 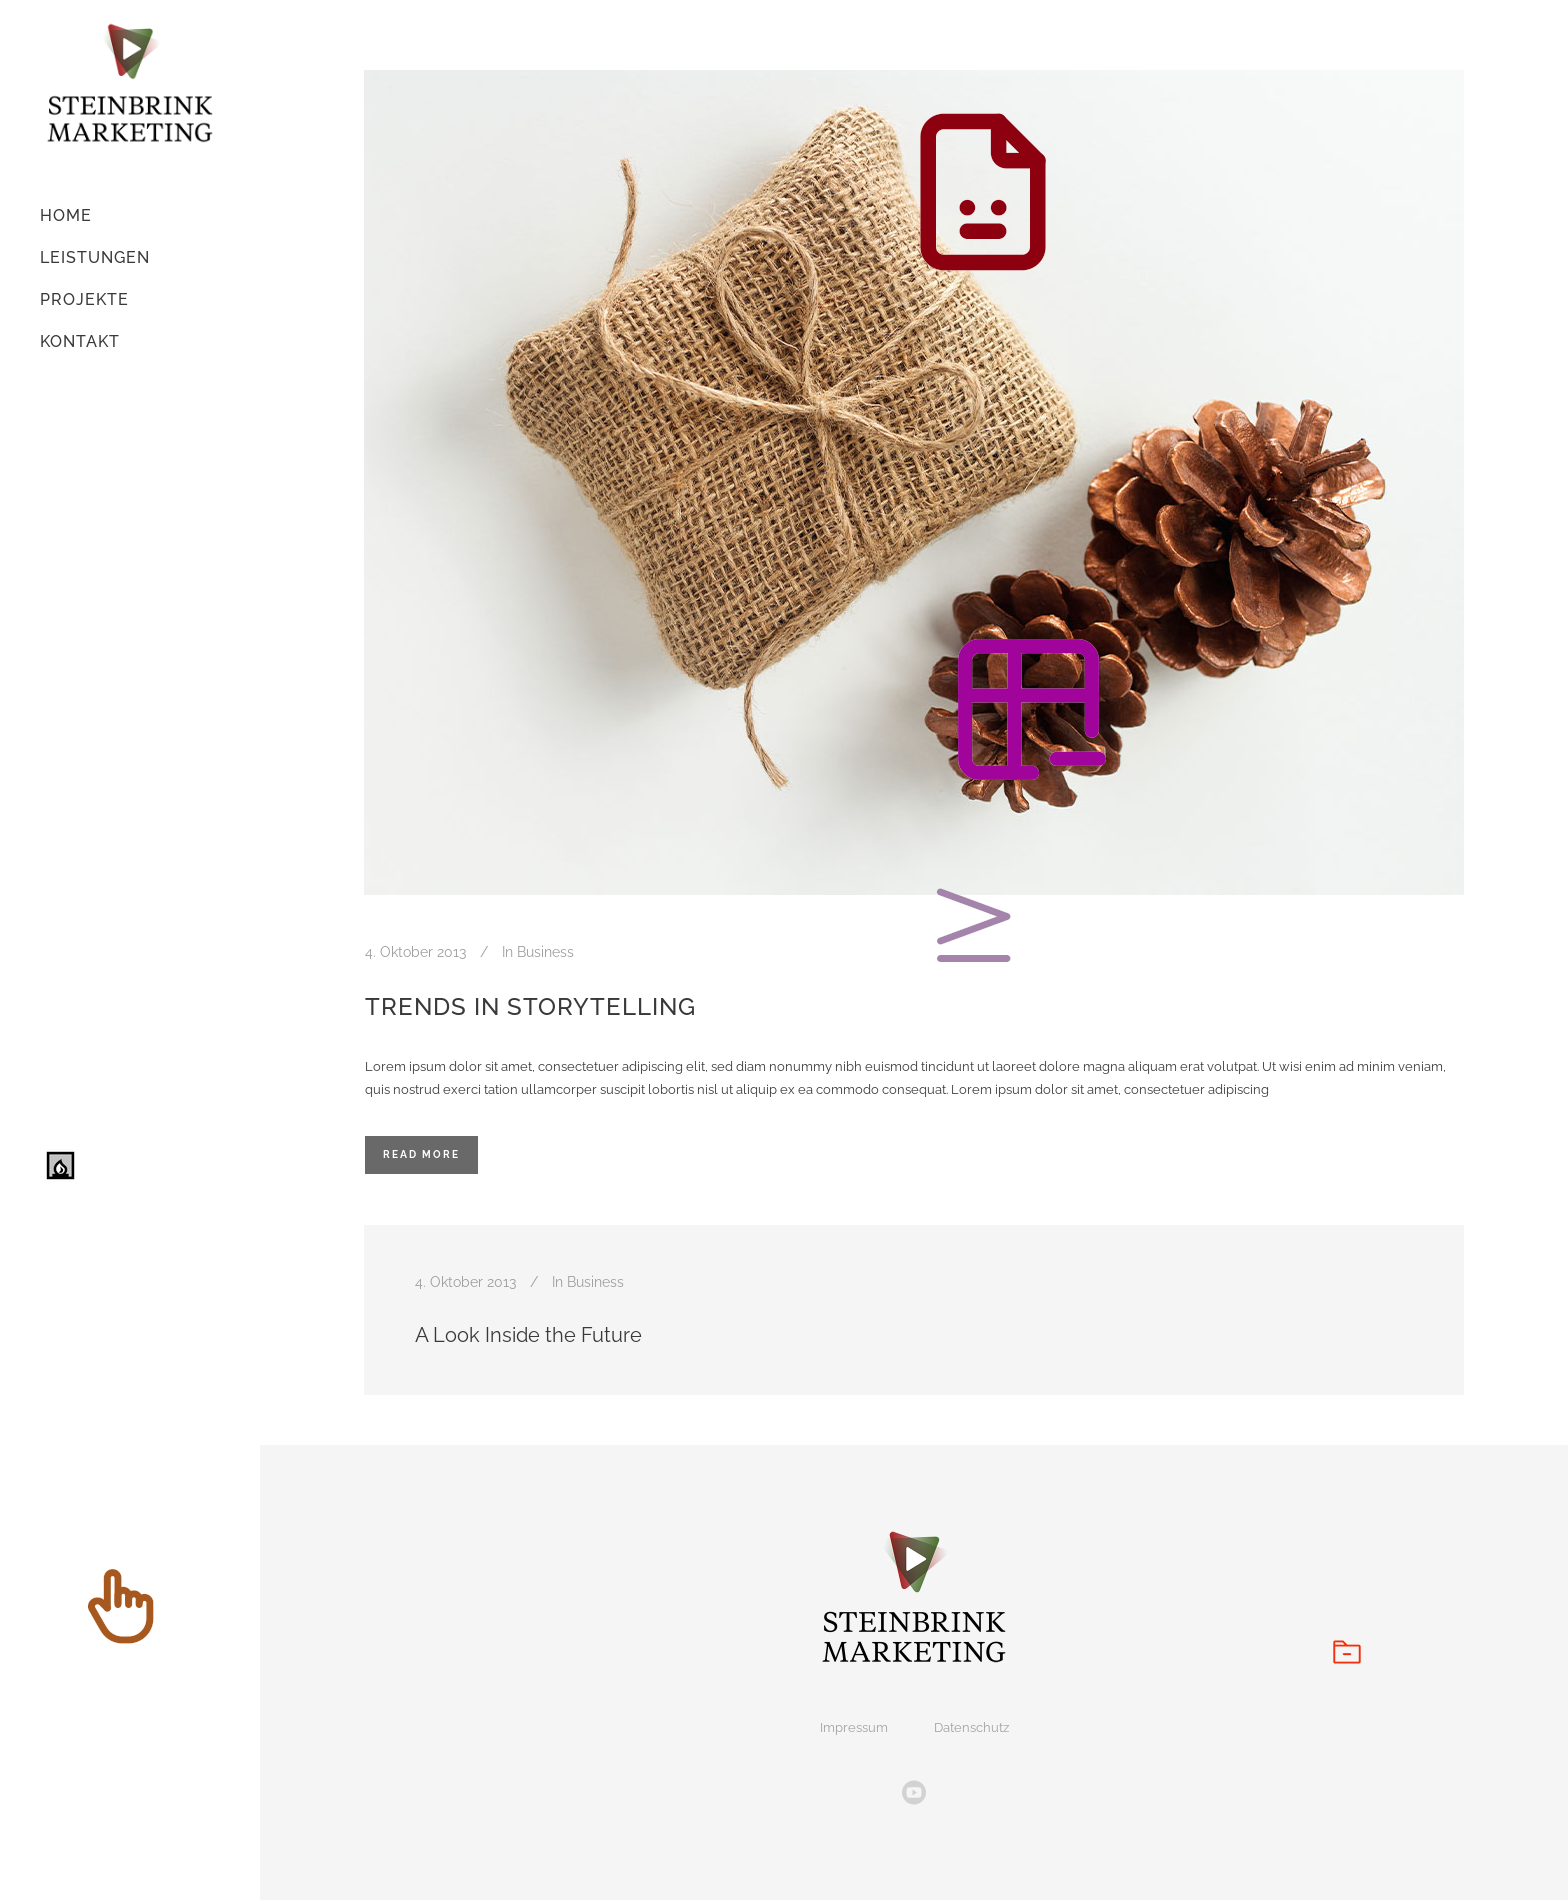 I want to click on document with neutral status or feedback, so click(x=983, y=192).